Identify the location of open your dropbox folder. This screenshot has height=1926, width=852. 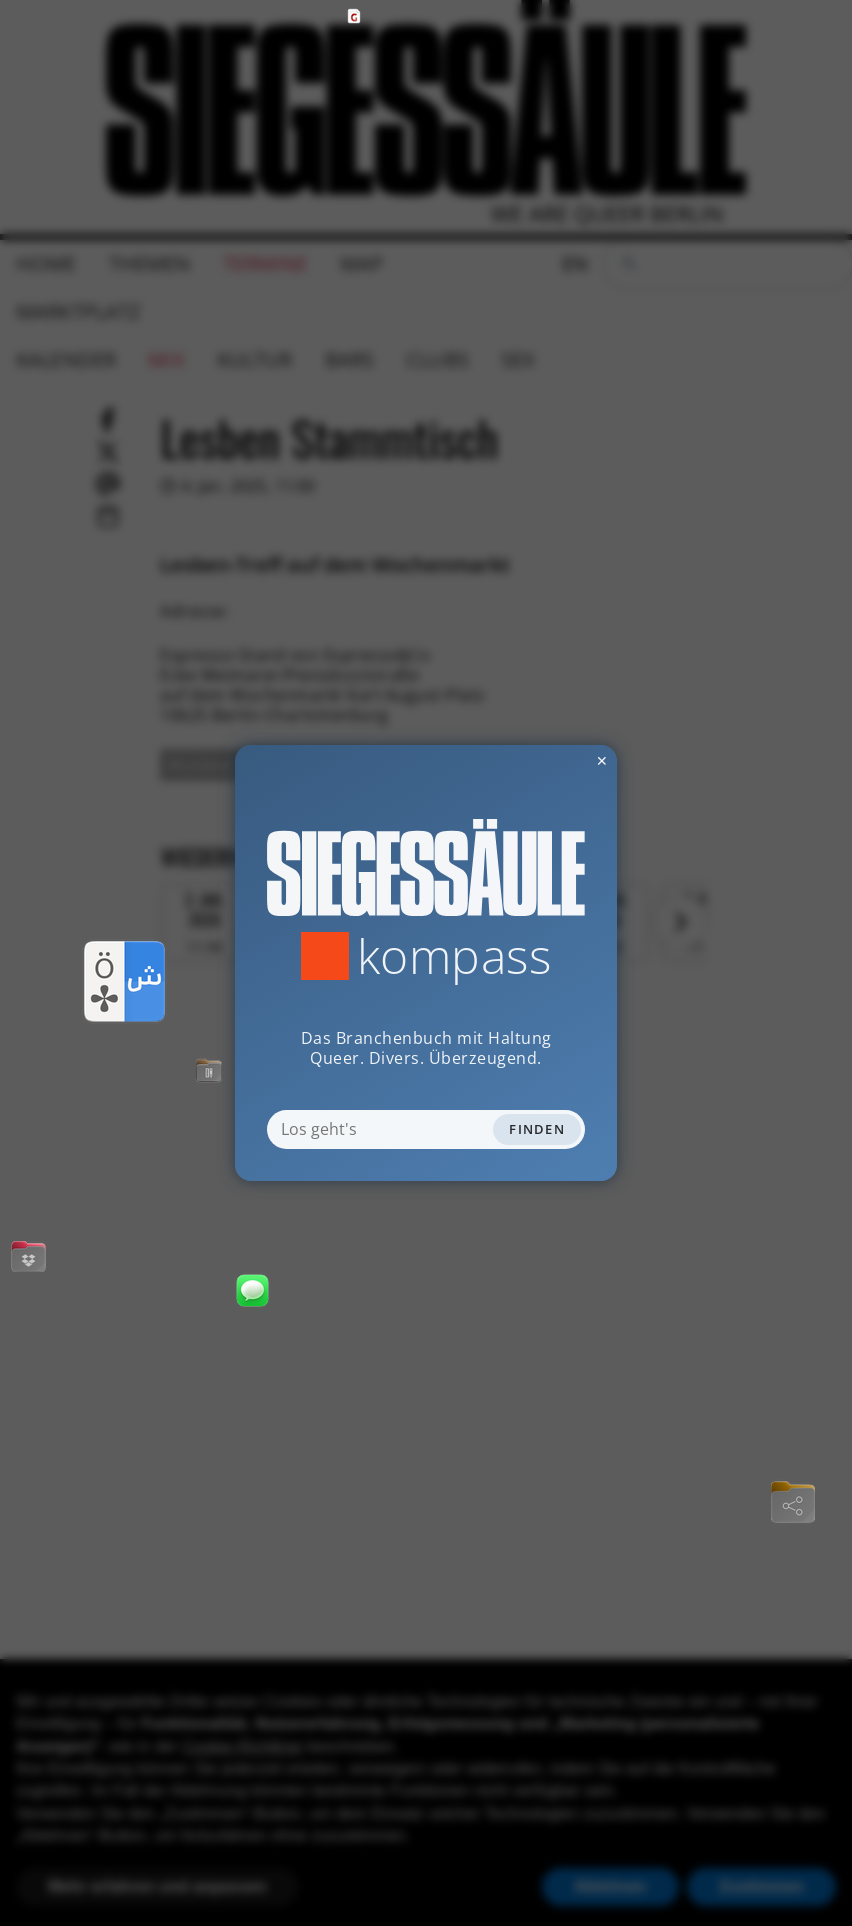
(28, 1256).